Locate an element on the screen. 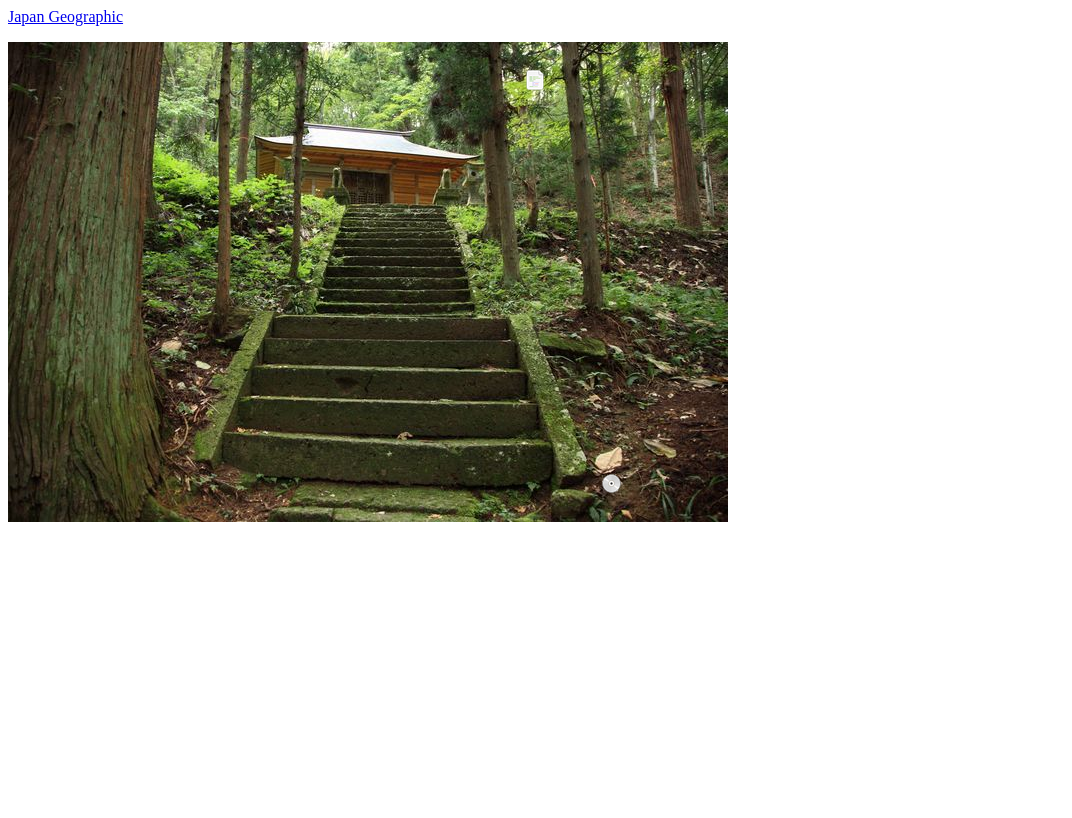 Image resolution: width=1072 pixels, height=818 pixels. access cd/dvd drive is located at coordinates (611, 483).